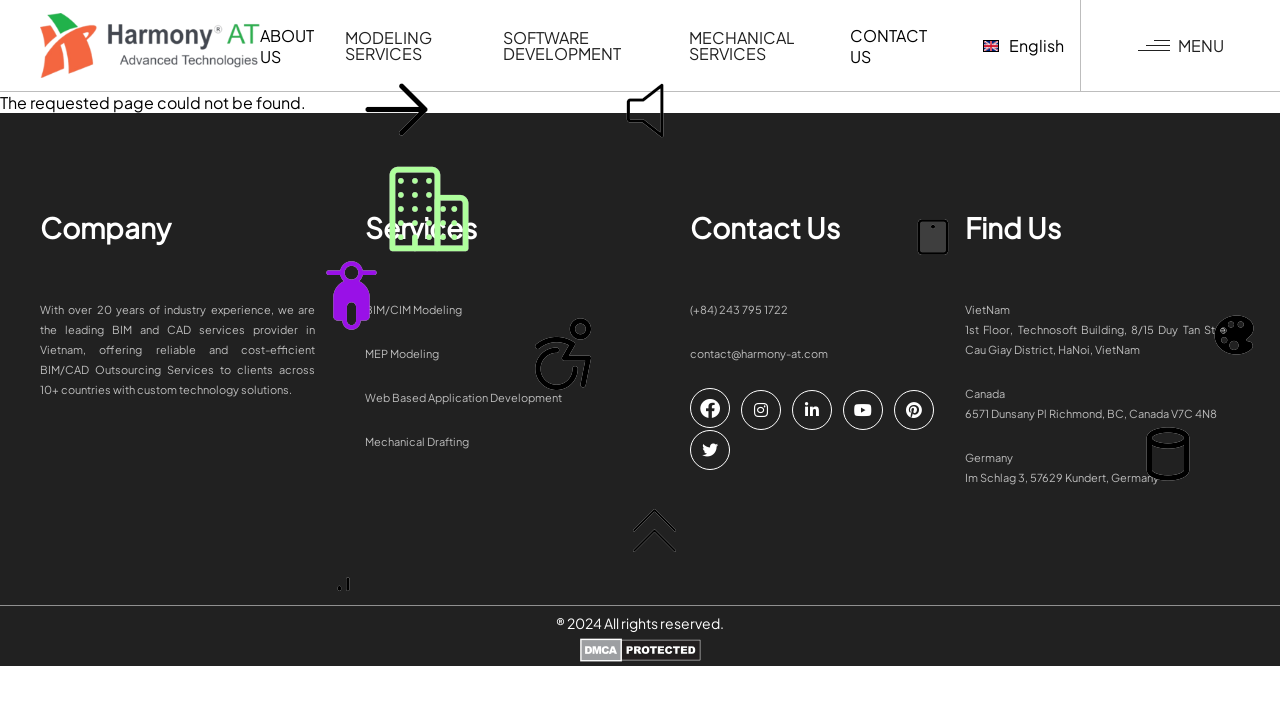 The height and width of the screenshot is (720, 1280). Describe the element at coordinates (933, 237) in the screenshot. I see `tablet device with front-facing camera` at that location.